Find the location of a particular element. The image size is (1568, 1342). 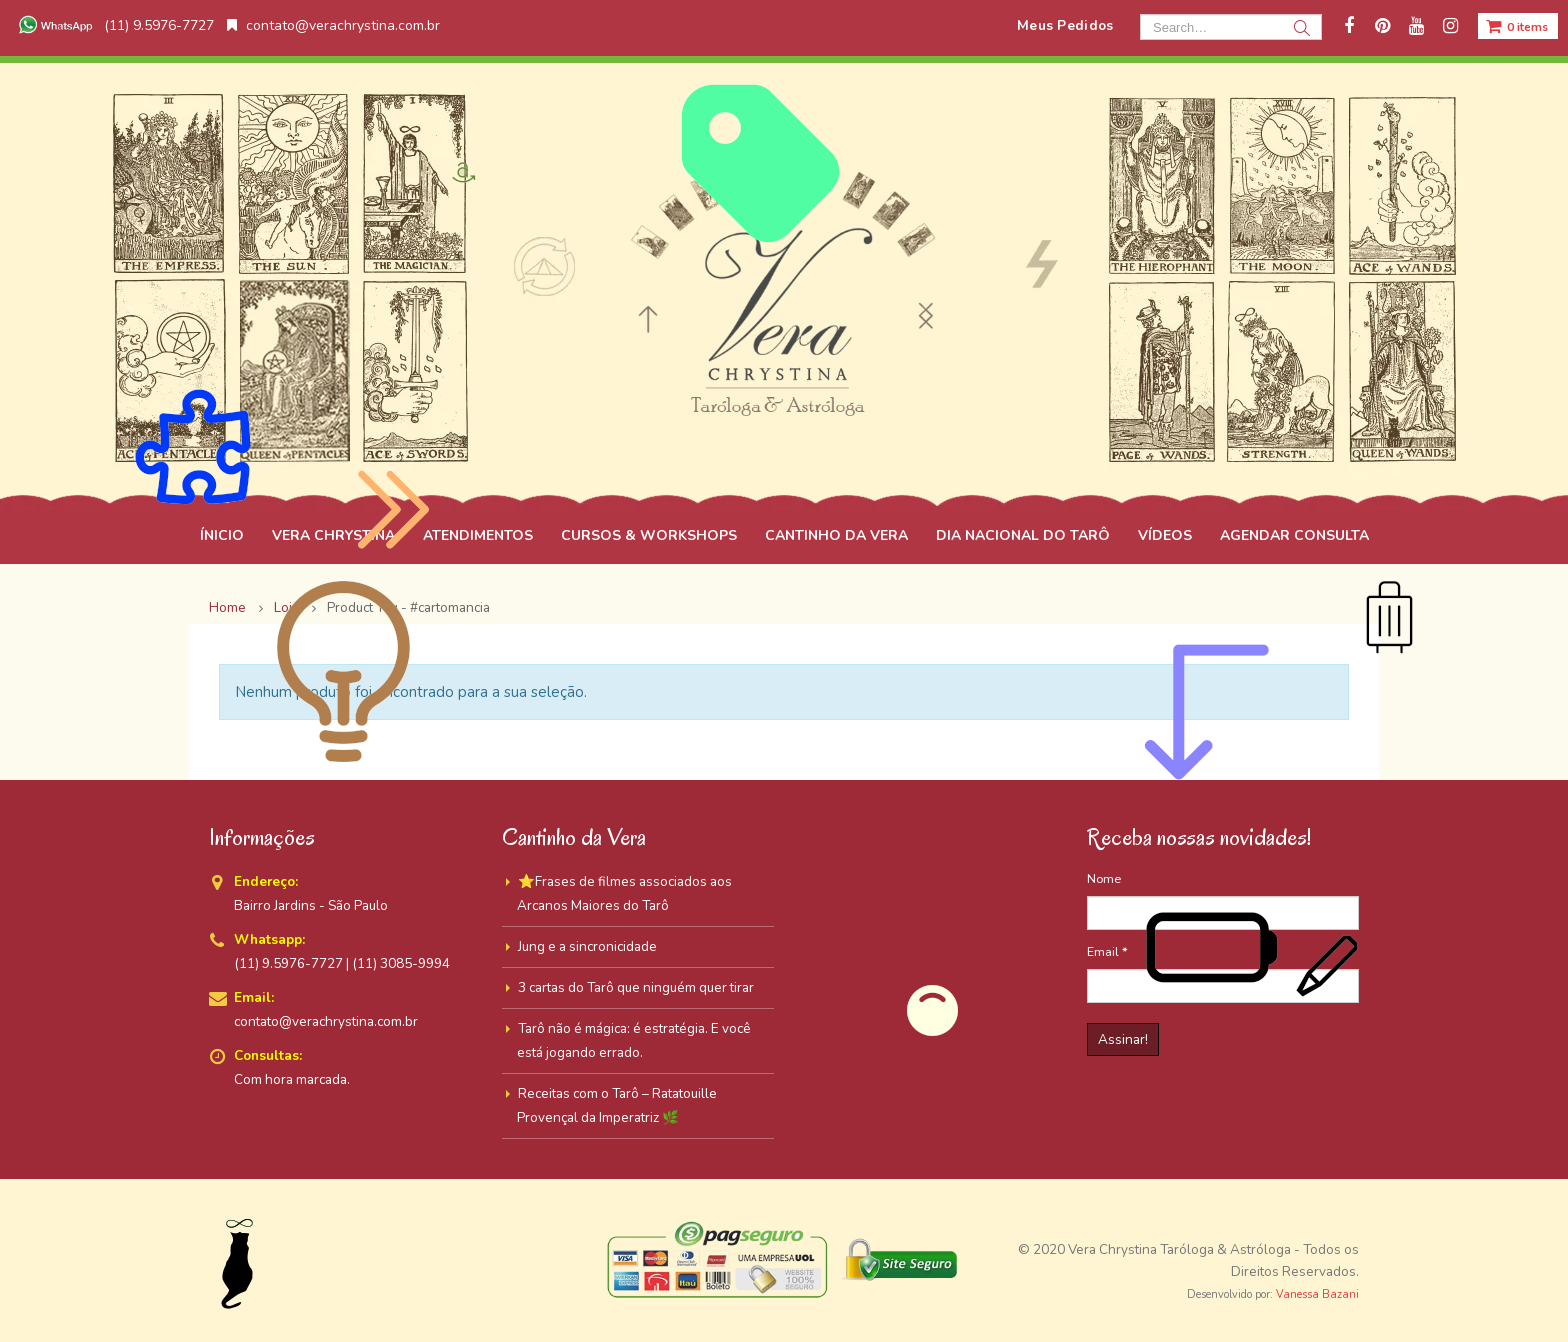

view tips or suggestions is located at coordinates (343, 671).